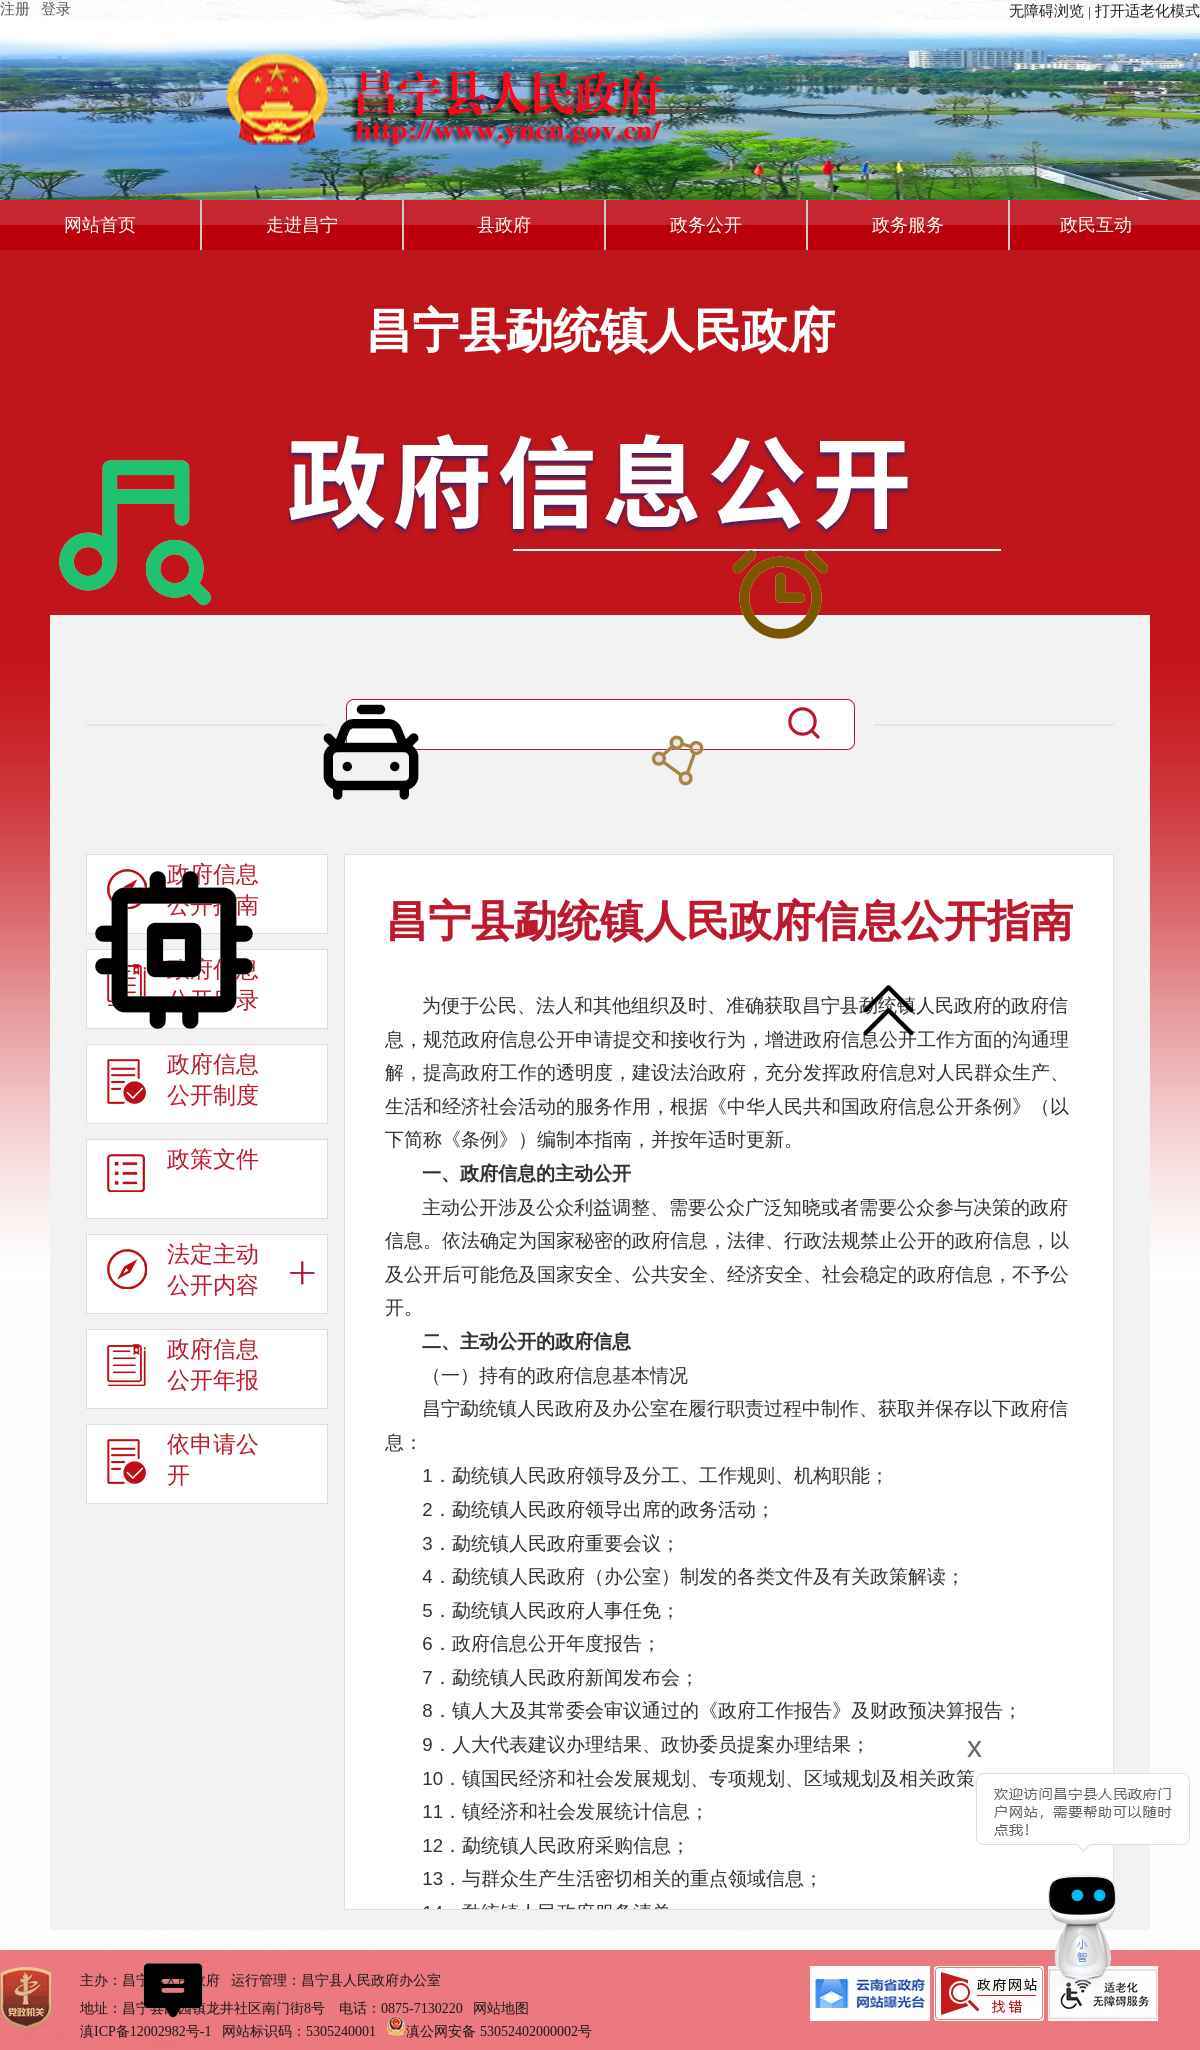 Image resolution: width=1200 pixels, height=2050 pixels. I want to click on open chat or messaging, so click(173, 1988).